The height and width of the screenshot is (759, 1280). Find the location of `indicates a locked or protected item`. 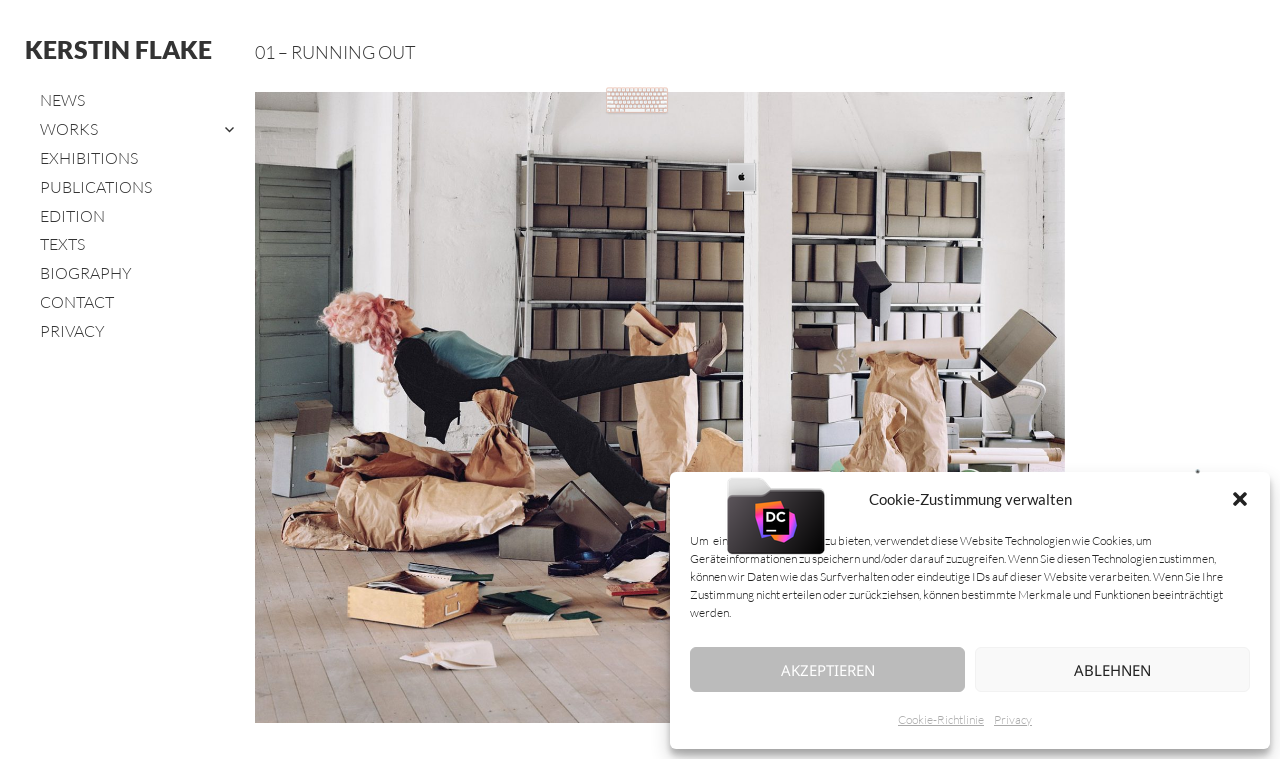

indicates a locked or protected item is located at coordinates (1206, 462).